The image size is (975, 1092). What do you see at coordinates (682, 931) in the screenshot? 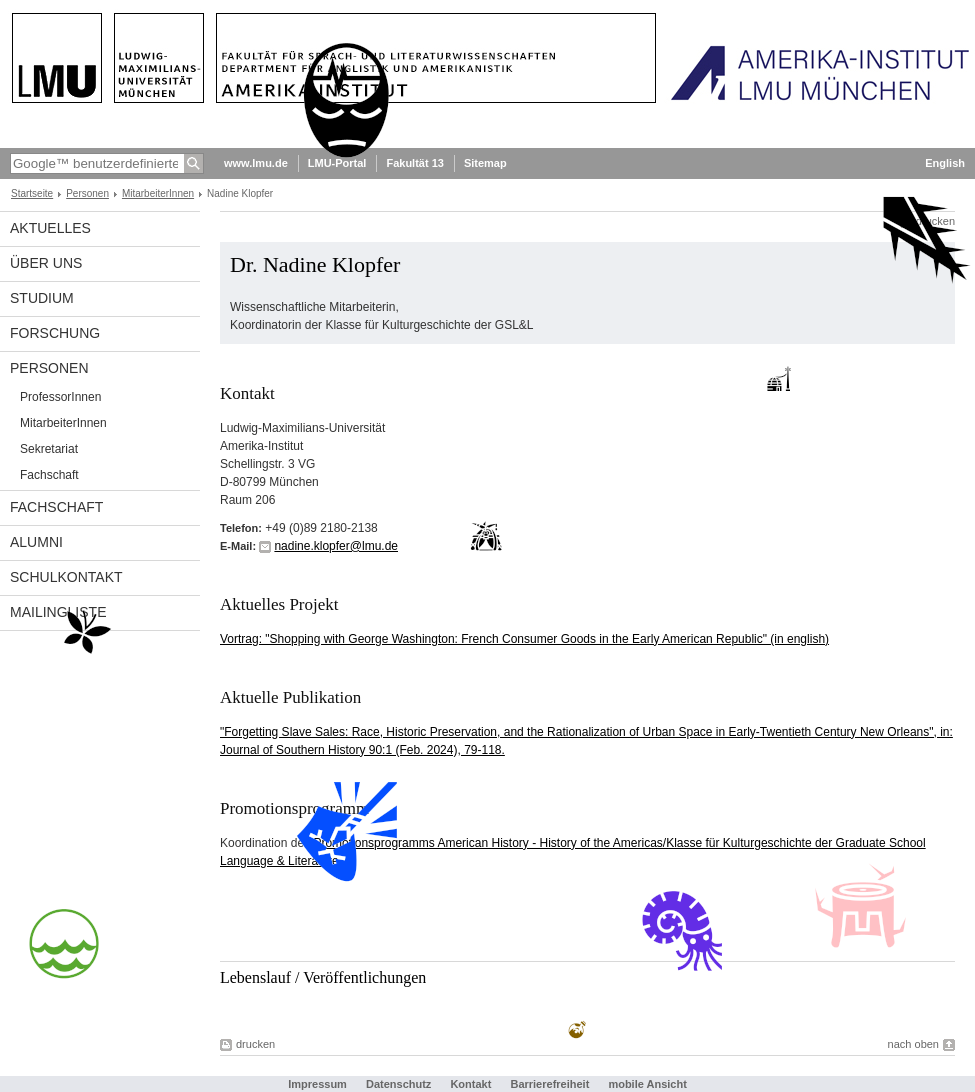
I see `fossil or paleontology category indicator` at bounding box center [682, 931].